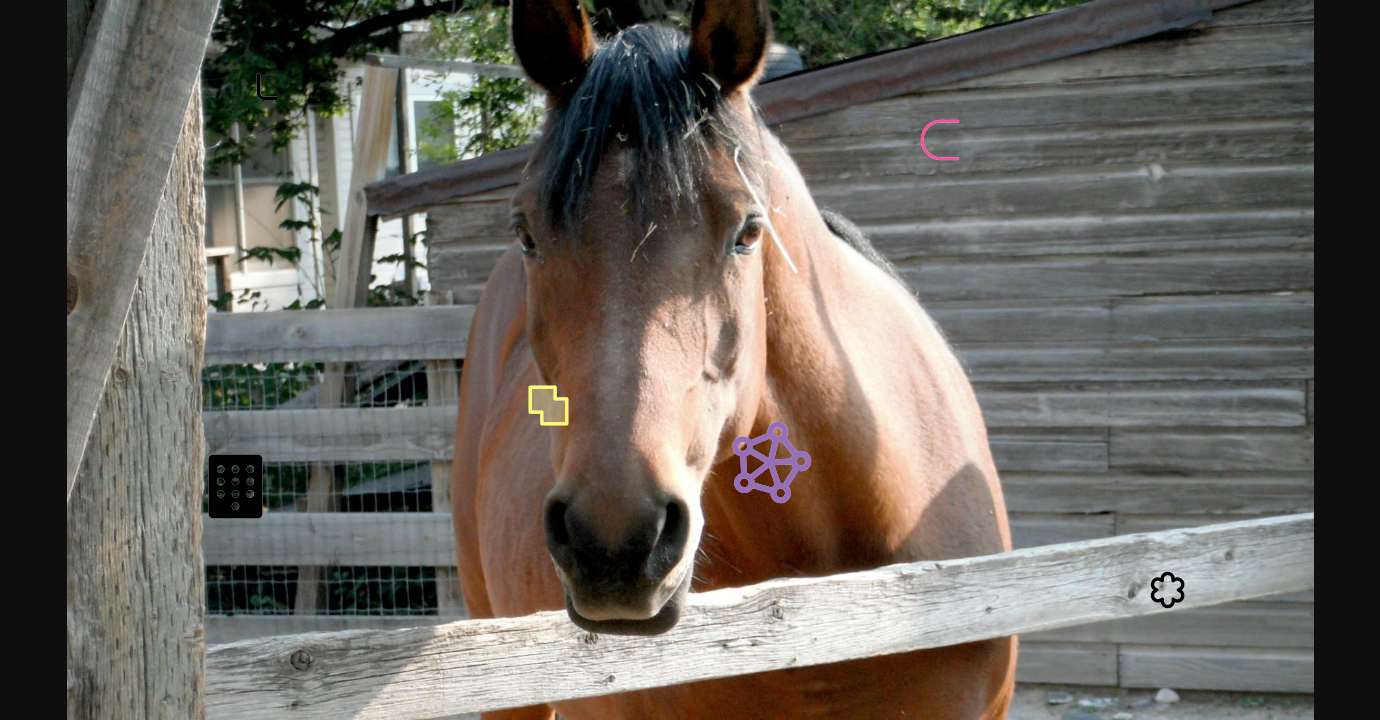 The height and width of the screenshot is (720, 1380). Describe the element at coordinates (941, 140) in the screenshot. I see `indicates a proper subset relationship in mathematical notation` at that location.